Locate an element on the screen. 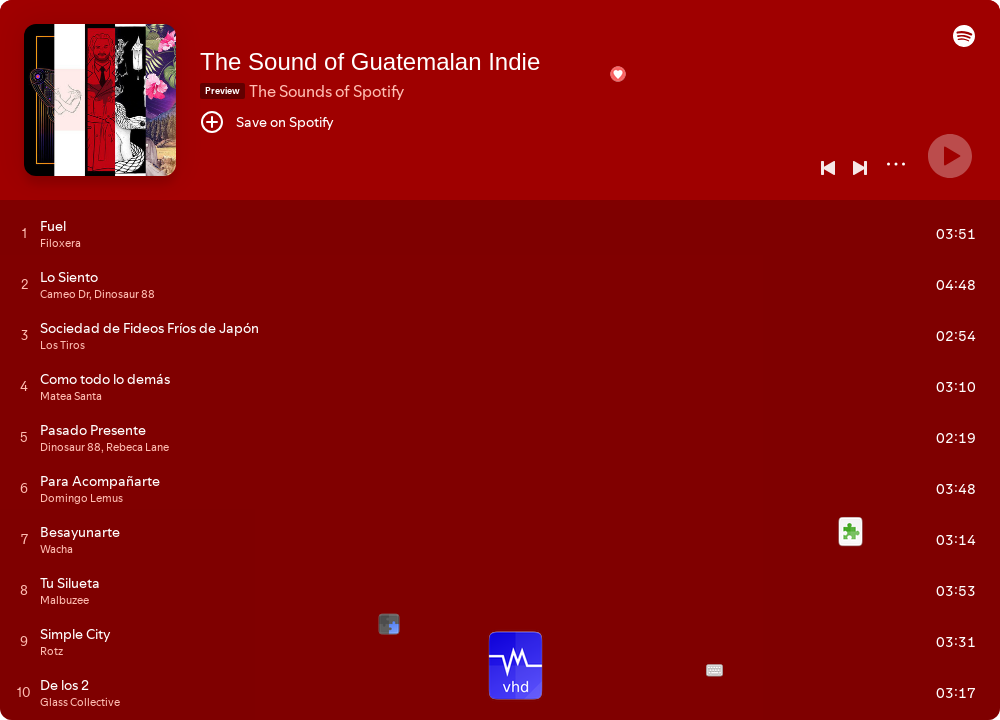 The height and width of the screenshot is (720, 1000). virtualbox virtual hard disk file is located at coordinates (515, 665).